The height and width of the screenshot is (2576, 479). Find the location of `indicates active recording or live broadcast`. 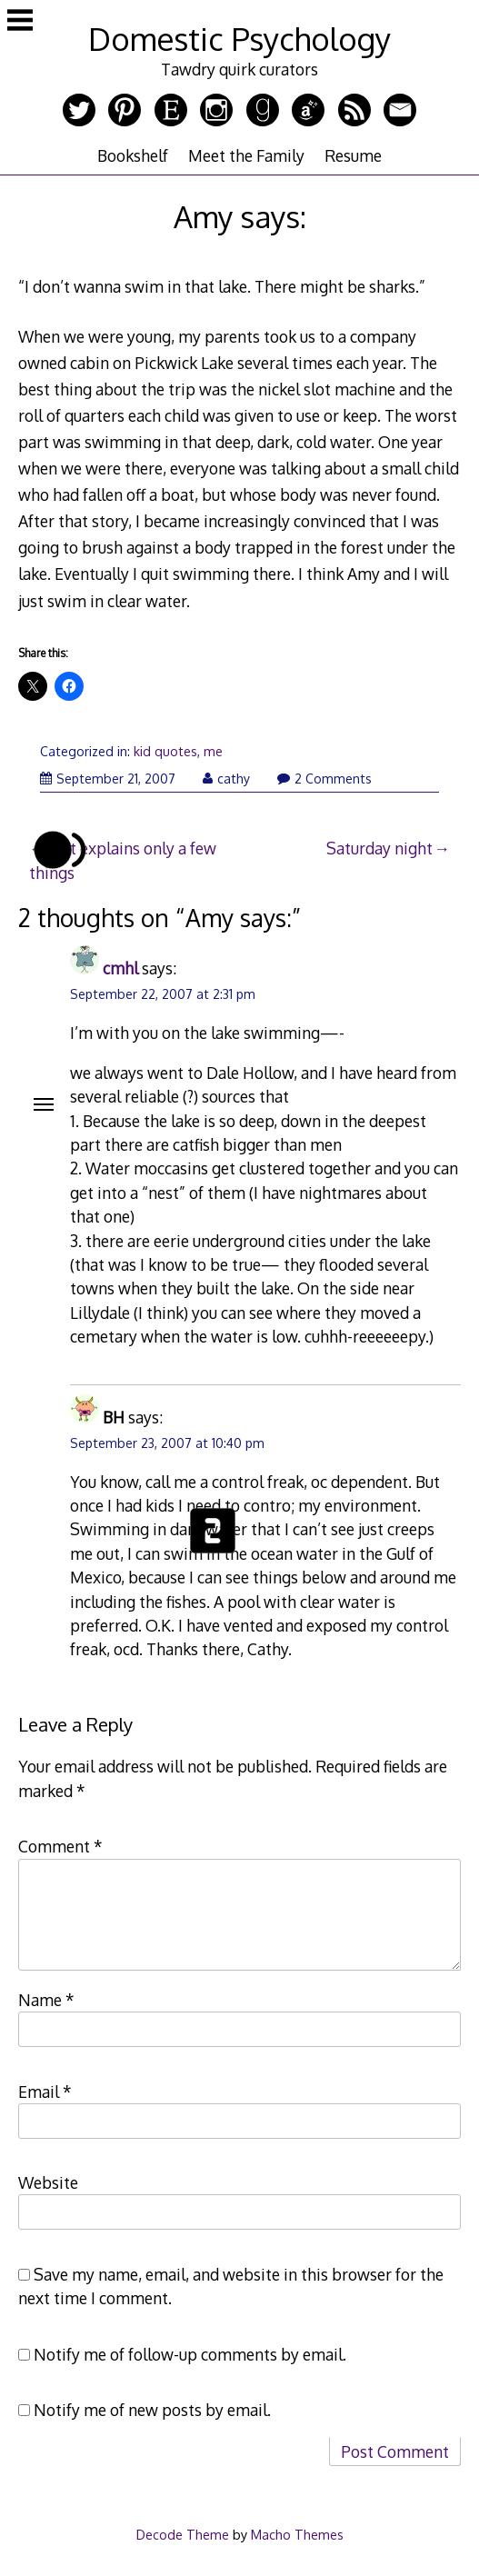

indicates active recording or live broadcast is located at coordinates (60, 850).